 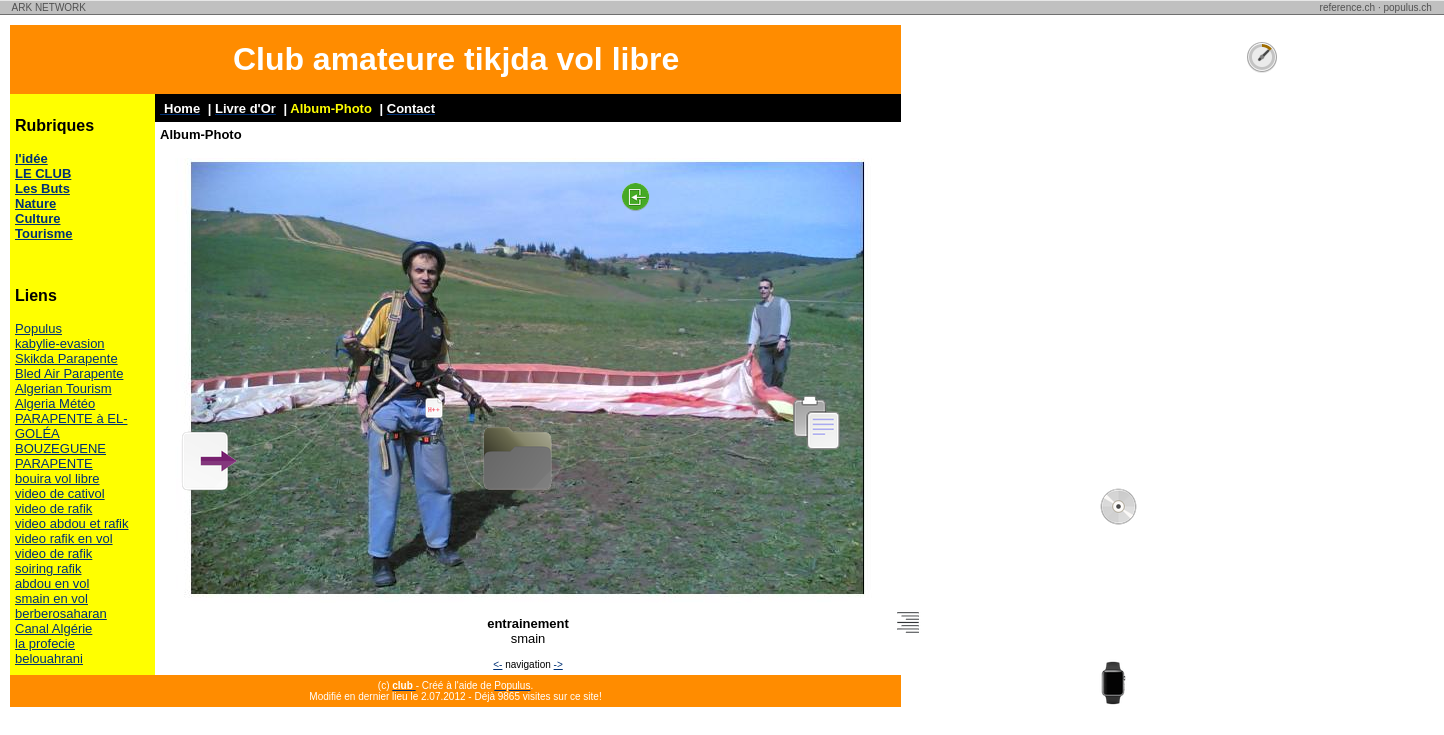 What do you see at coordinates (1113, 683) in the screenshot?
I see `apple watch device icon` at bounding box center [1113, 683].